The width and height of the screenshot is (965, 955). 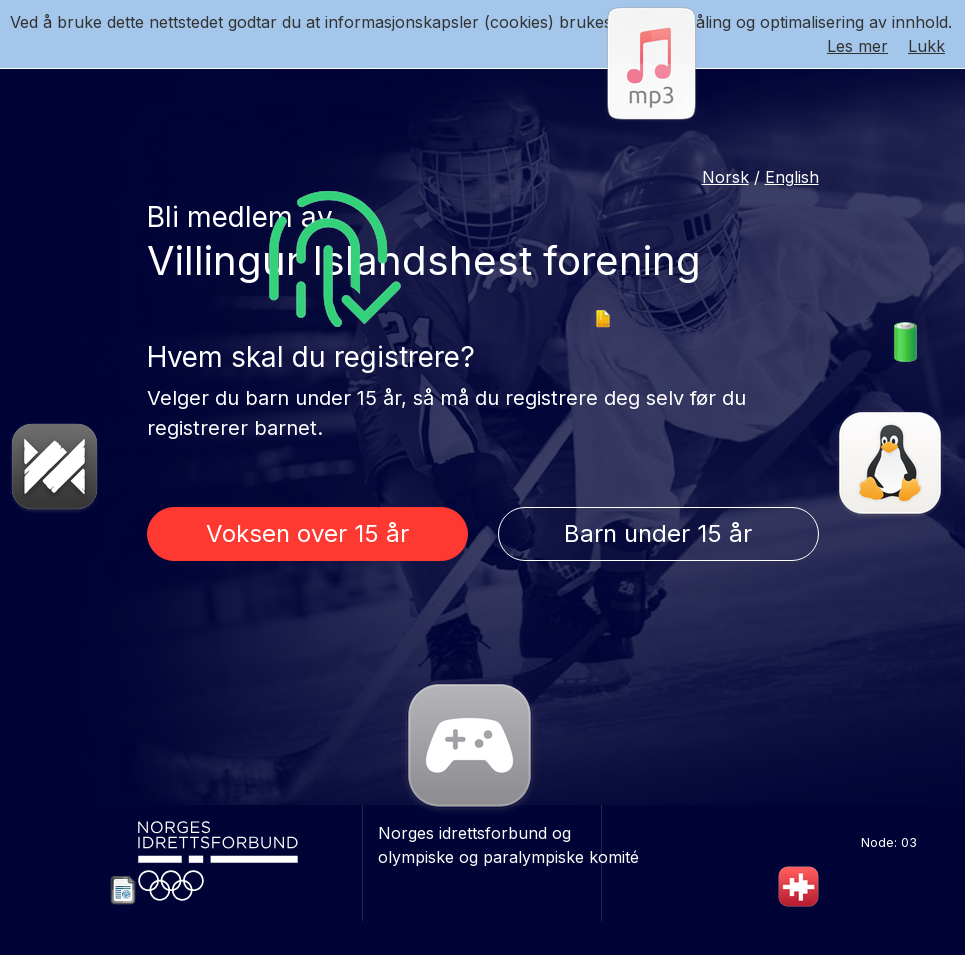 What do you see at coordinates (798, 886) in the screenshot?
I see `open tenacity audio editor` at bounding box center [798, 886].